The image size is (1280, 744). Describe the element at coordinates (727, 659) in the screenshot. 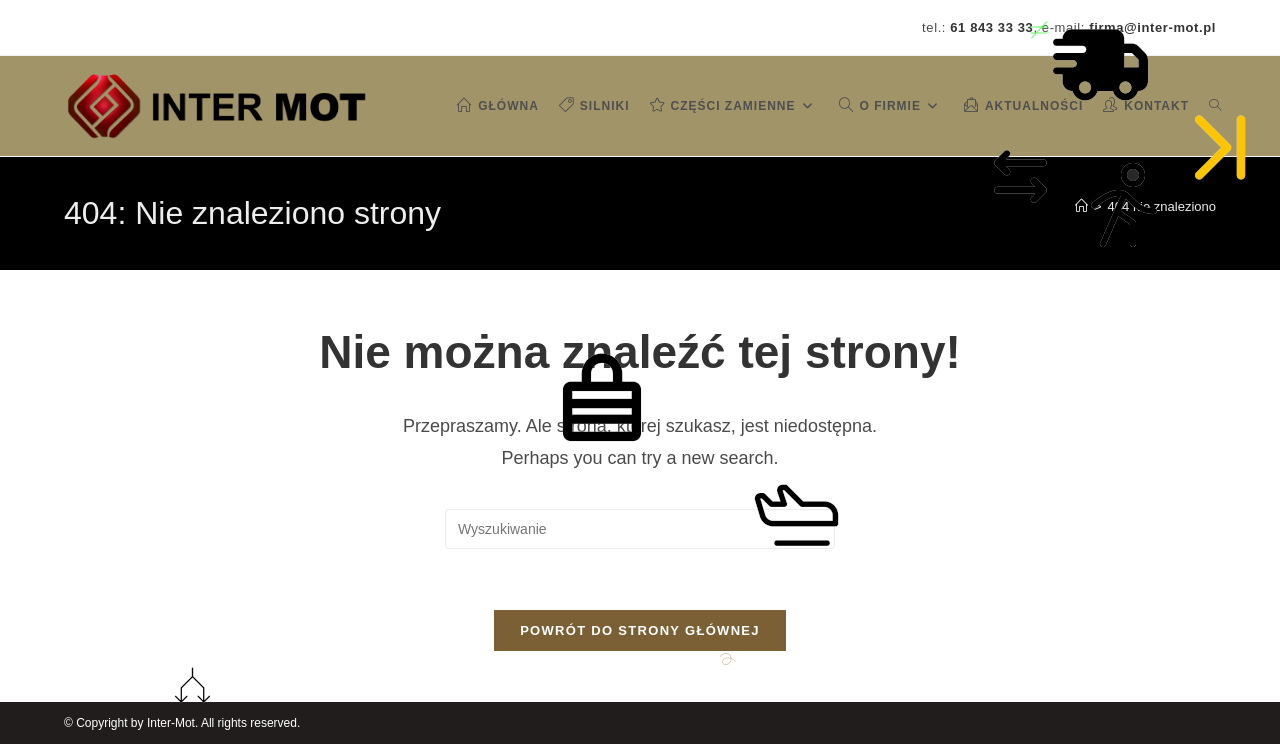

I see `freehand drawing or sketch tool` at that location.